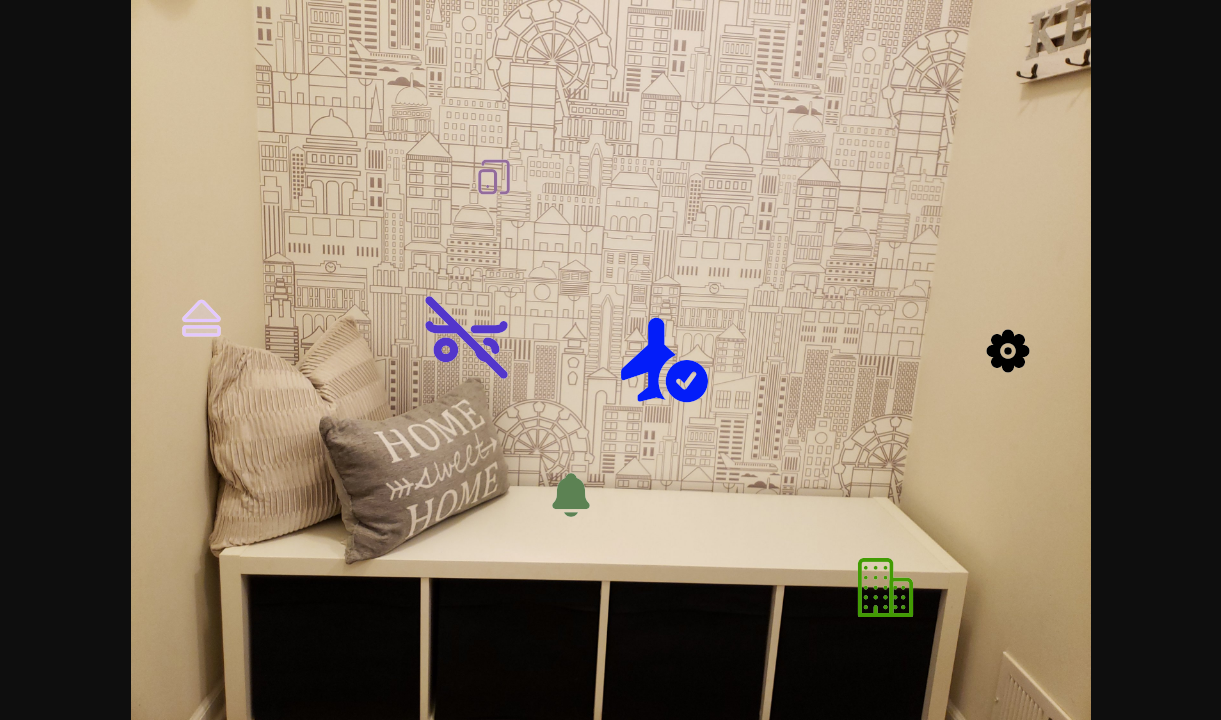 Image resolution: width=1221 pixels, height=720 pixels. What do you see at coordinates (661, 360) in the screenshot?
I see `flight booking confirmed` at bounding box center [661, 360].